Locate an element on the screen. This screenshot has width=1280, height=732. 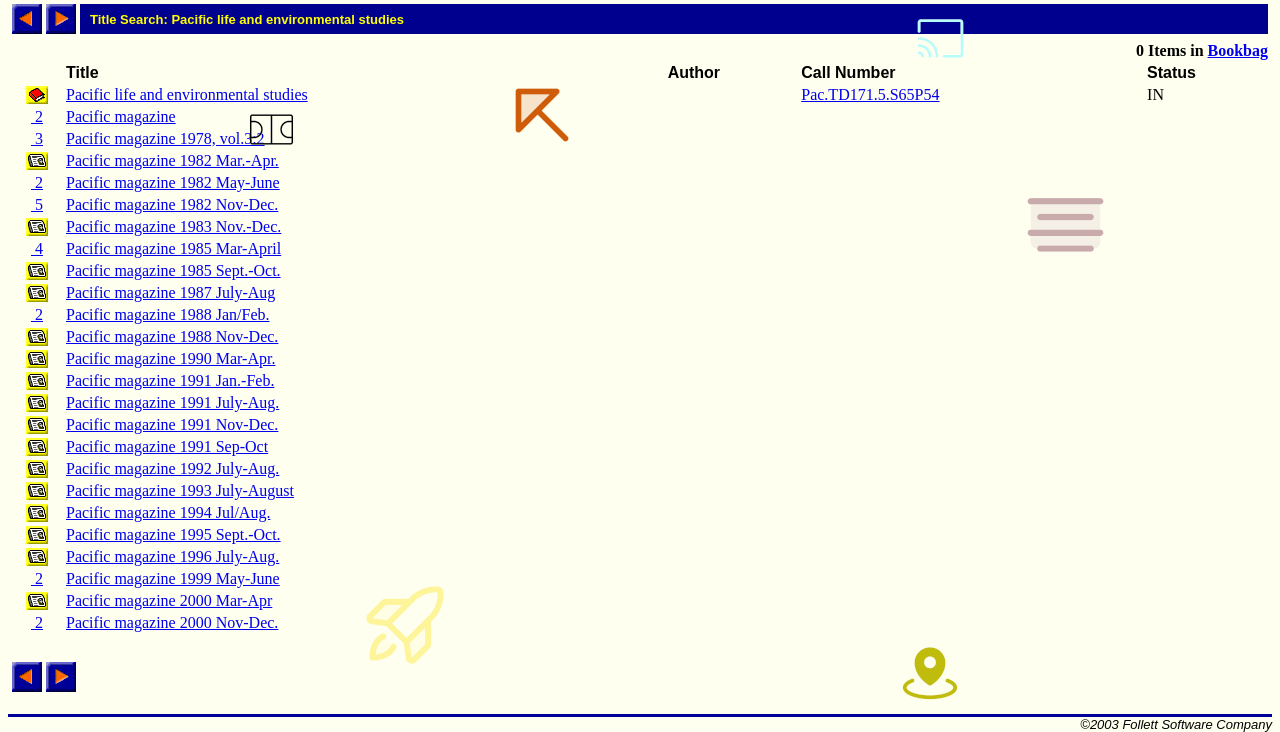
center align text is located at coordinates (1065, 226).